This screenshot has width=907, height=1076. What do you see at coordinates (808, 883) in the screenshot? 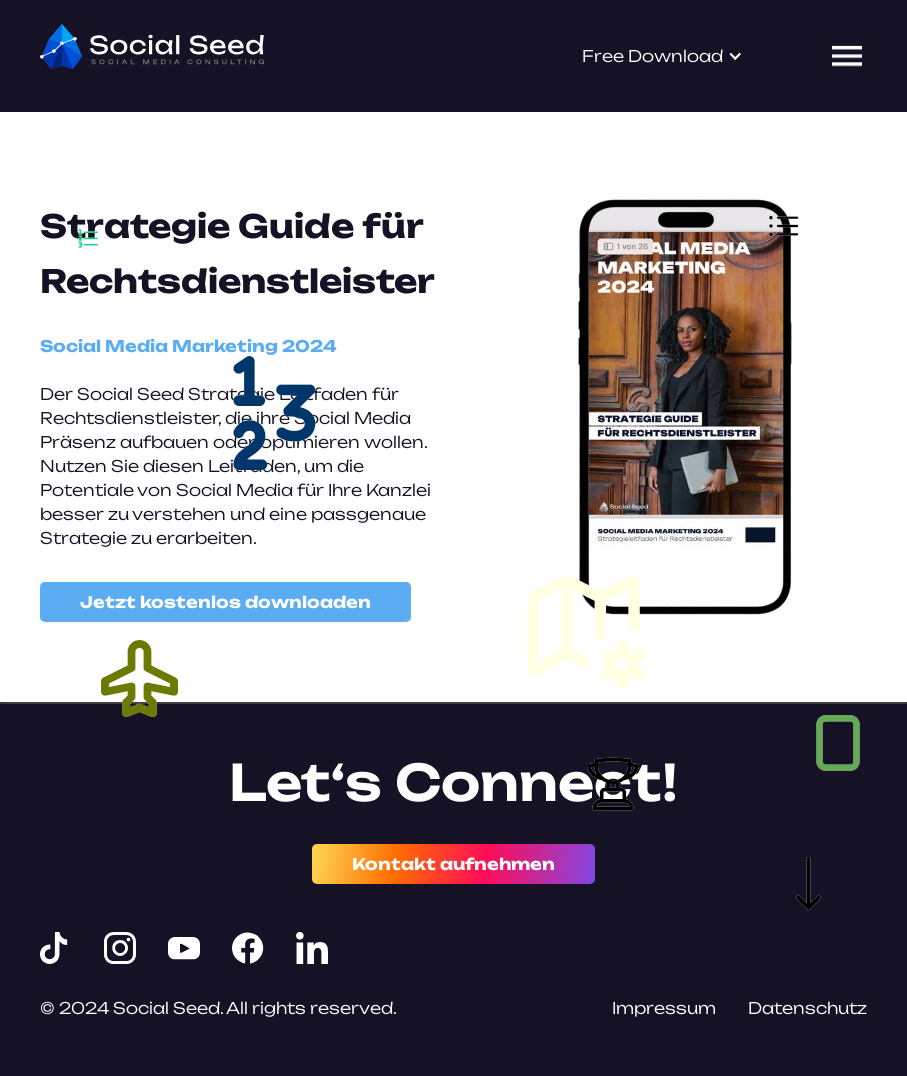
I see `scroll down for more content` at bounding box center [808, 883].